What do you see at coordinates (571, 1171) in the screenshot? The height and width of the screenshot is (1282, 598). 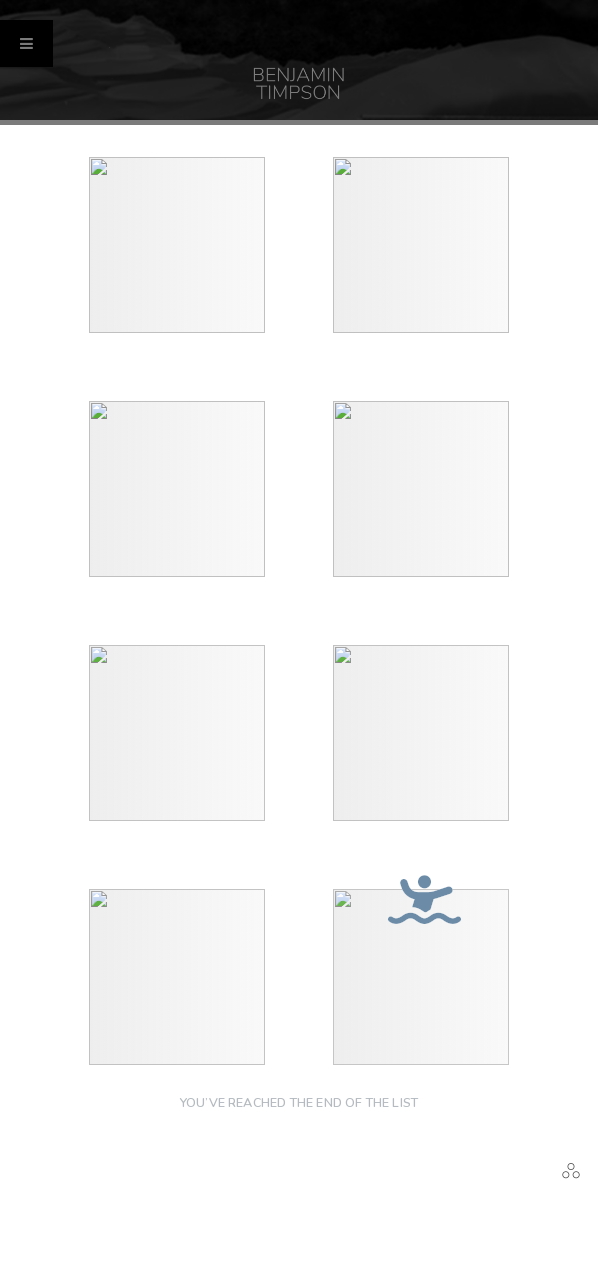 I see `group or organize items` at bounding box center [571, 1171].